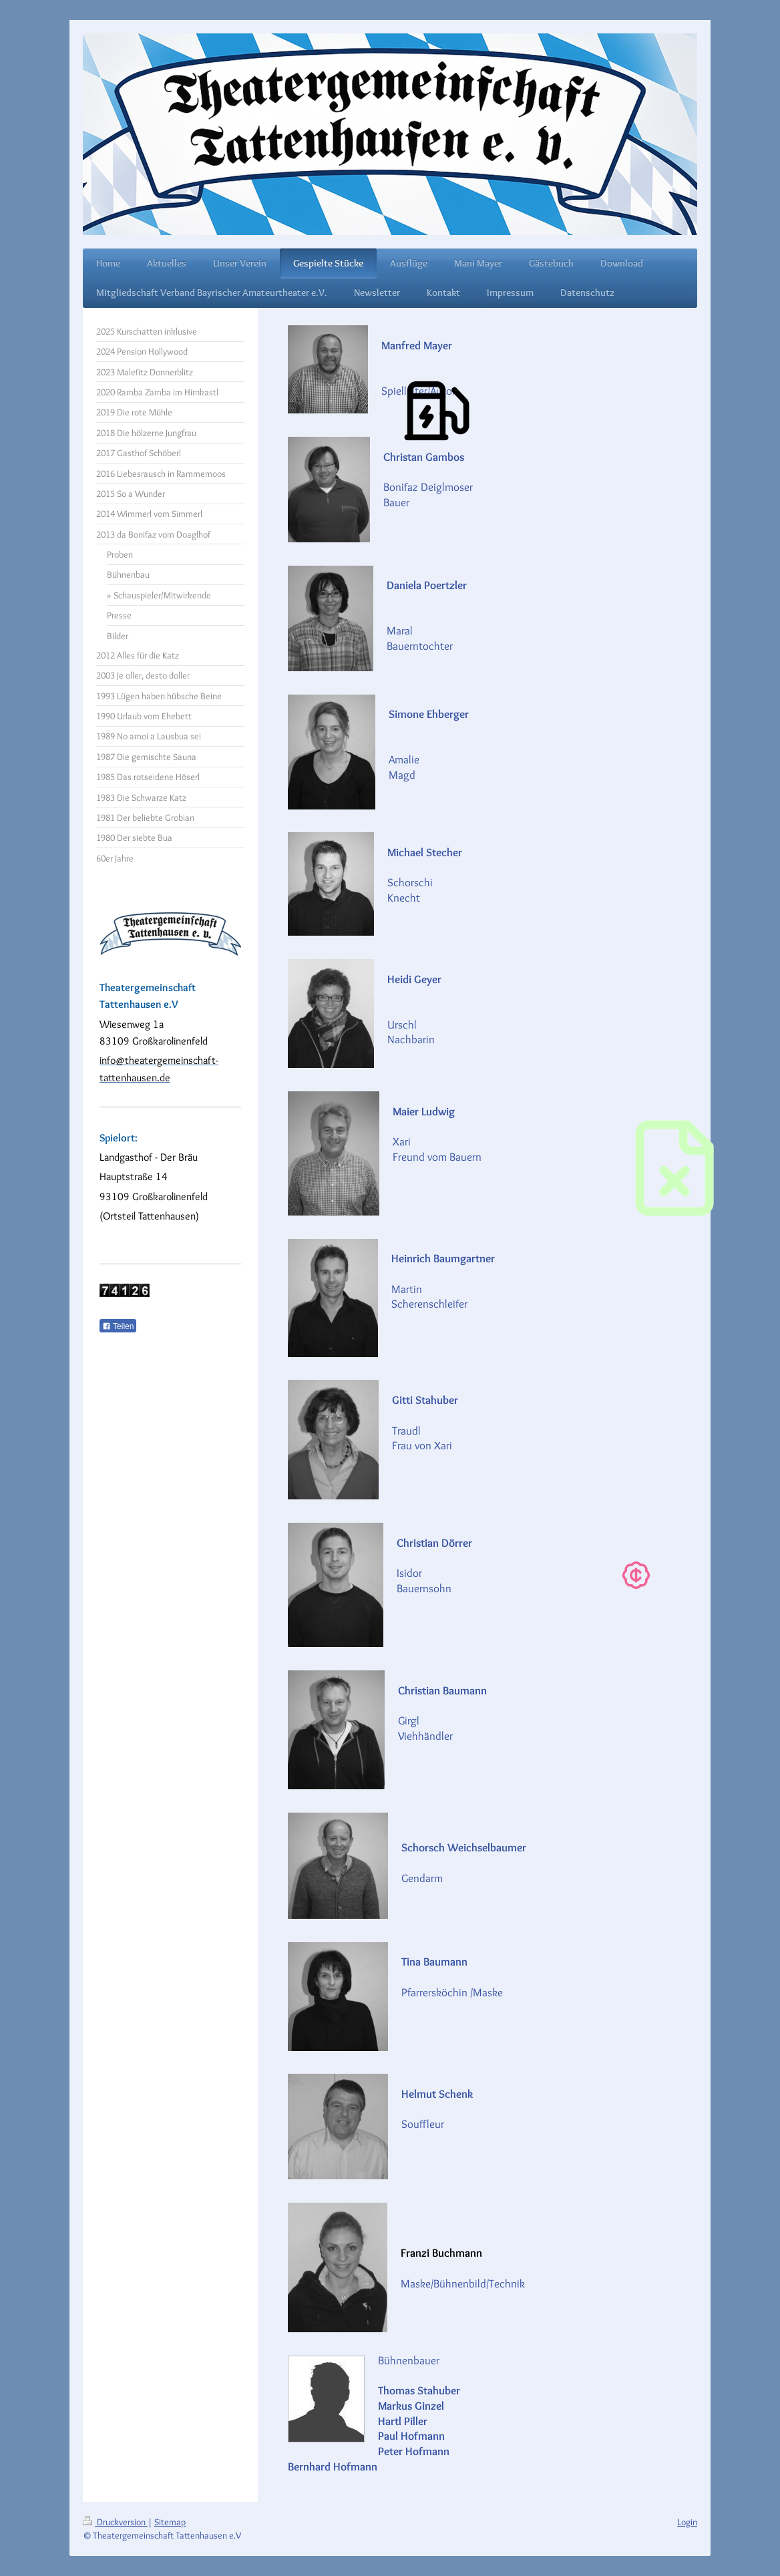 The height and width of the screenshot is (2576, 780). I want to click on delete or remove a file, so click(674, 1168).